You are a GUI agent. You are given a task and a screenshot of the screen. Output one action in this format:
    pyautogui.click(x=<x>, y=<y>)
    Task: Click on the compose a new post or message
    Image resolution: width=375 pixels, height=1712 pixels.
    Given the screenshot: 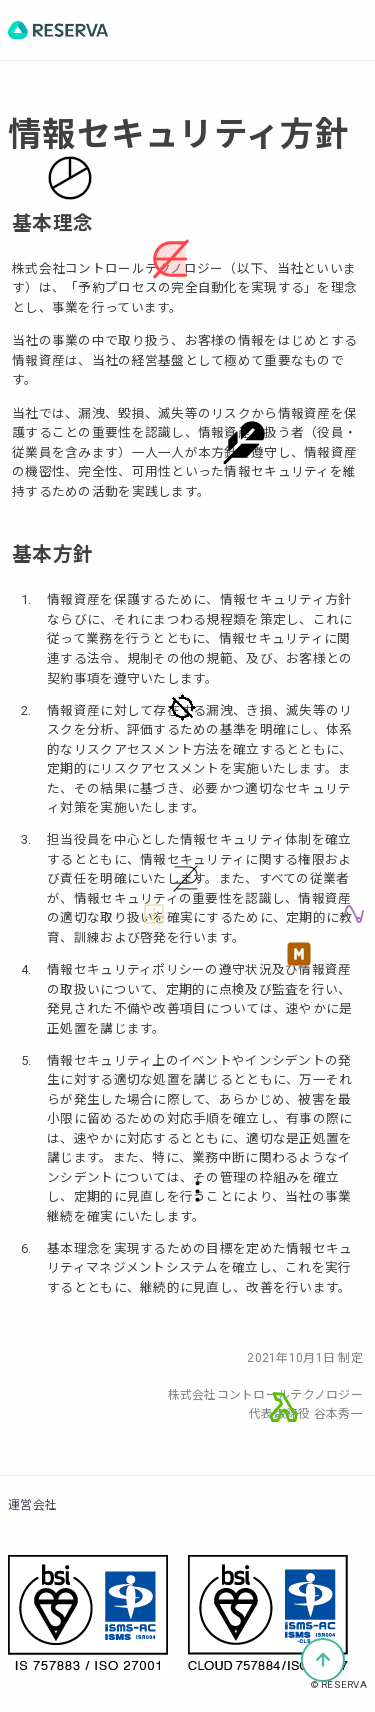 What is the action you would take?
    pyautogui.click(x=242, y=443)
    